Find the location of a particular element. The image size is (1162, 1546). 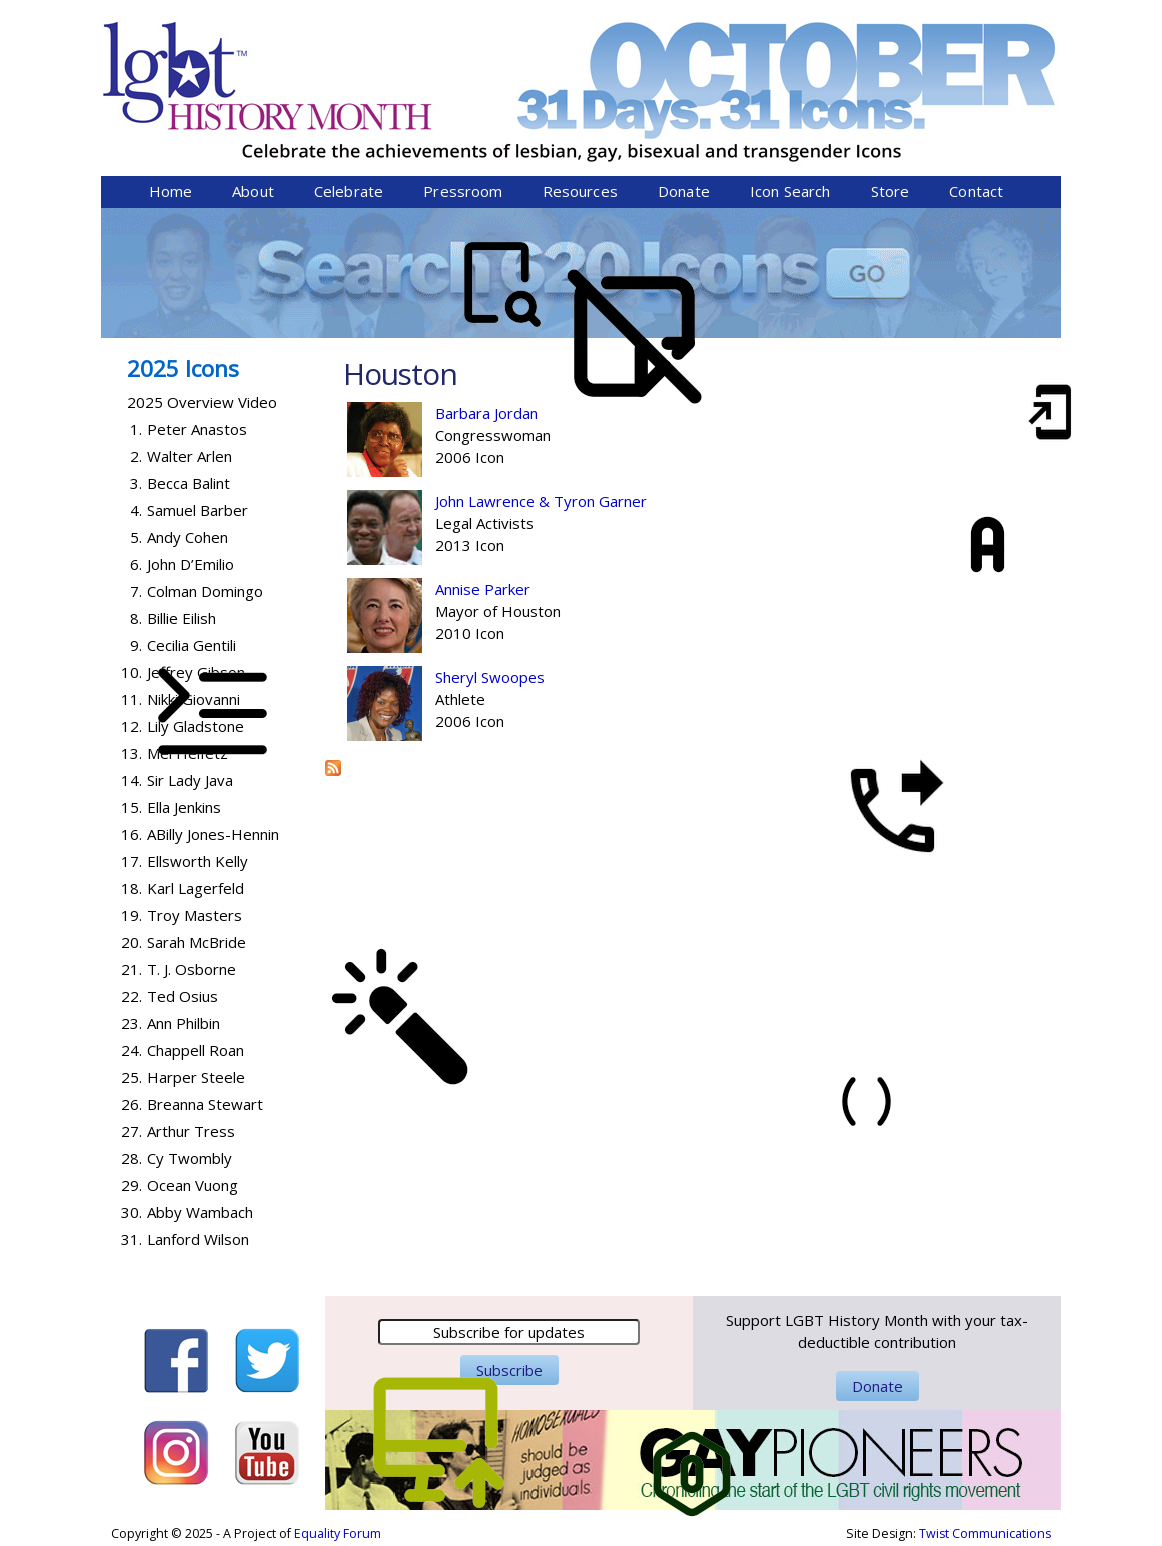

increase text indentation is located at coordinates (212, 713).